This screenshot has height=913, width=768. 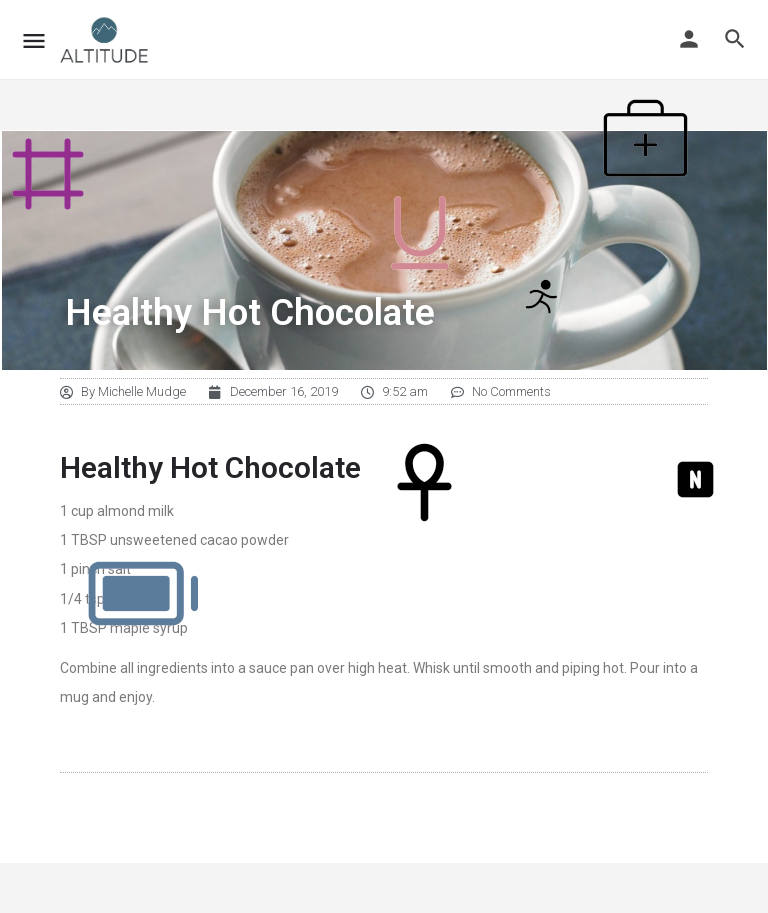 What do you see at coordinates (48, 174) in the screenshot?
I see `adjust or define a crop area` at bounding box center [48, 174].